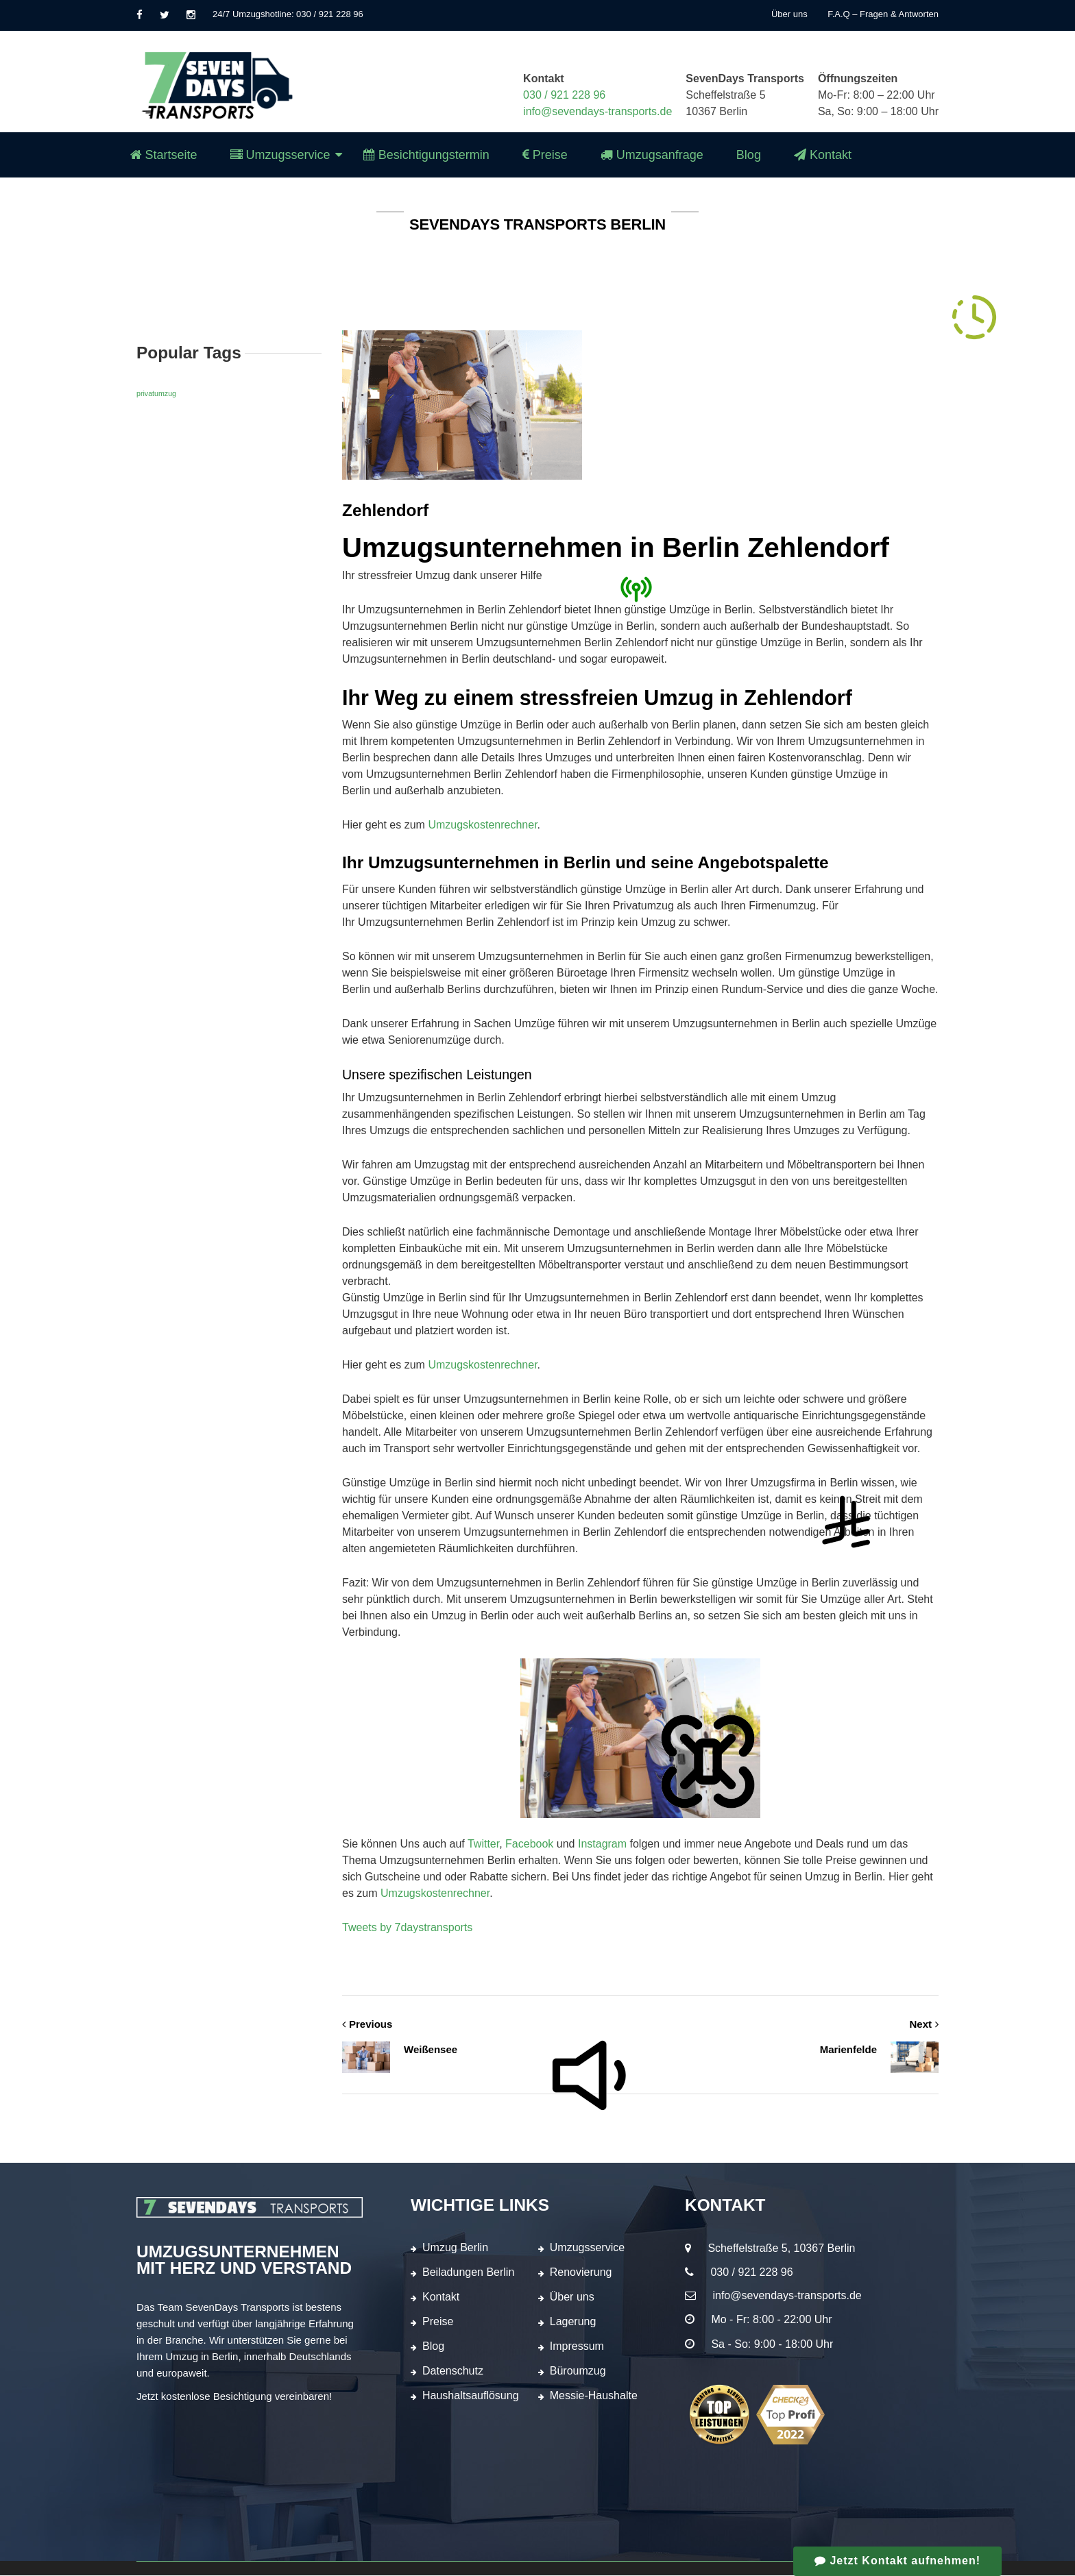 This screenshot has width=1075, height=2576. Describe the element at coordinates (974, 317) in the screenshot. I see `indicates expiring or temporary content` at that location.